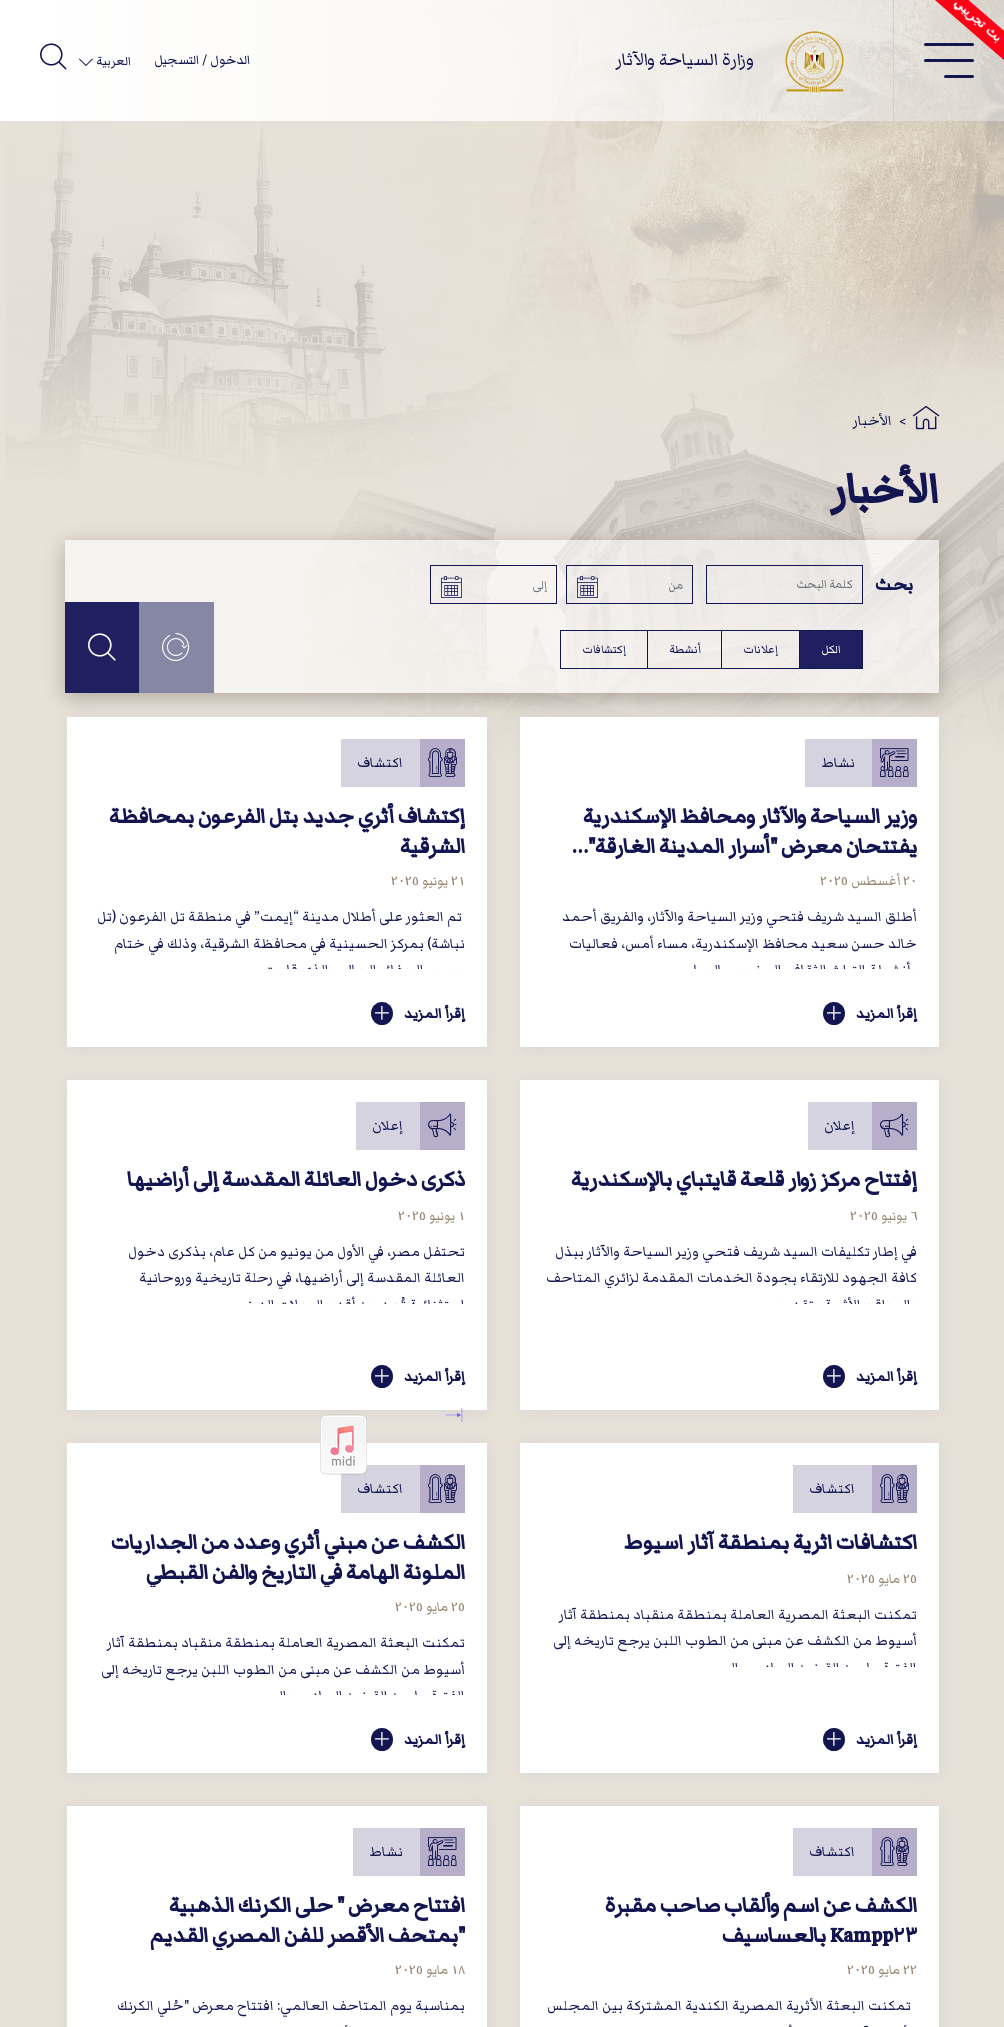  I want to click on a midi audio file, so click(343, 1444).